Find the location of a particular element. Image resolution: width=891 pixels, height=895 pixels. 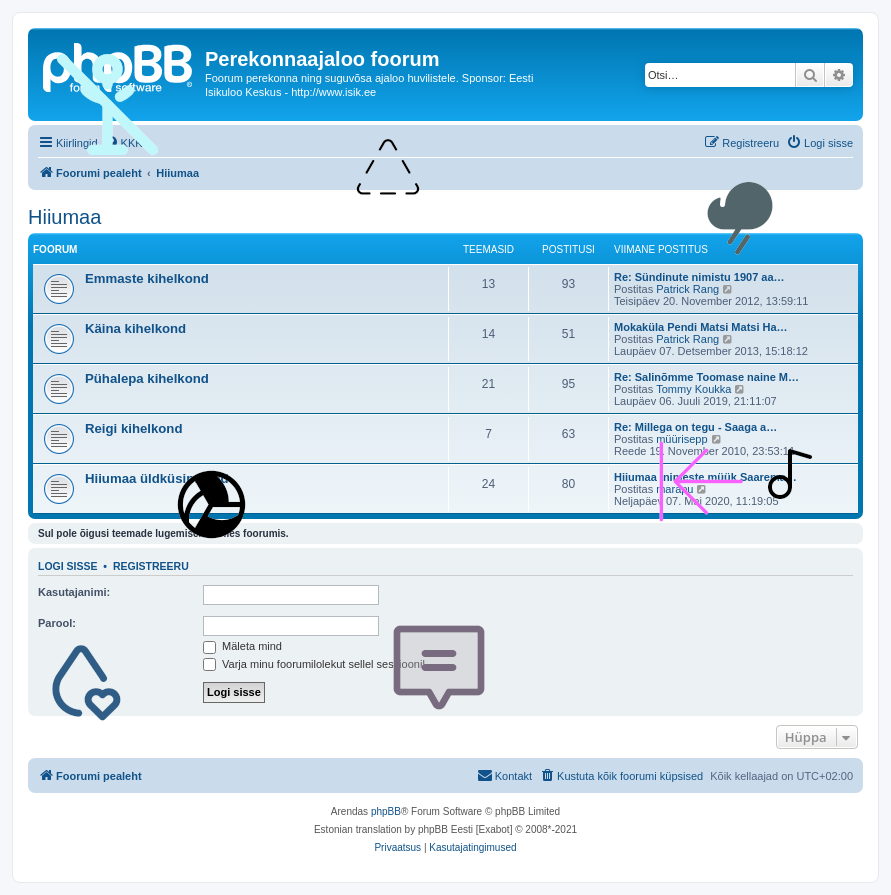

disable wardrobe or clothing display feature is located at coordinates (107, 104).